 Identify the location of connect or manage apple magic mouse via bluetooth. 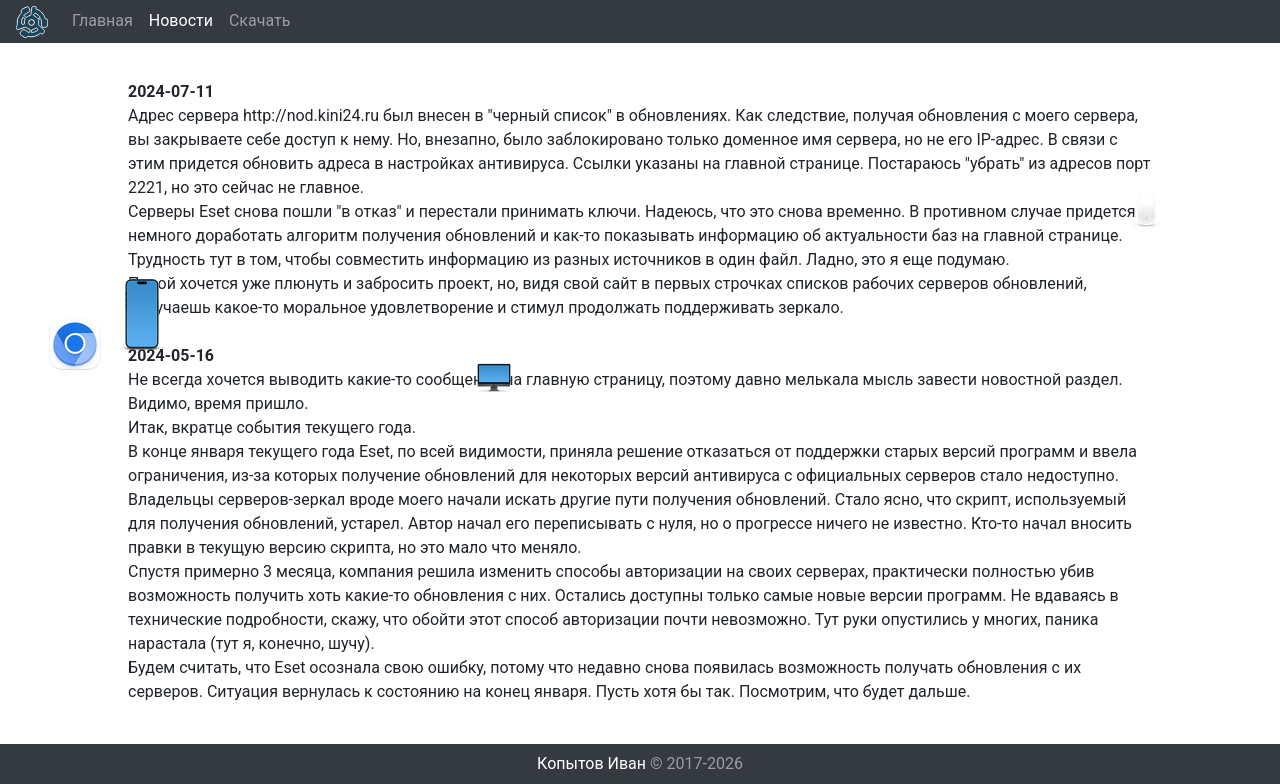
(1146, 210).